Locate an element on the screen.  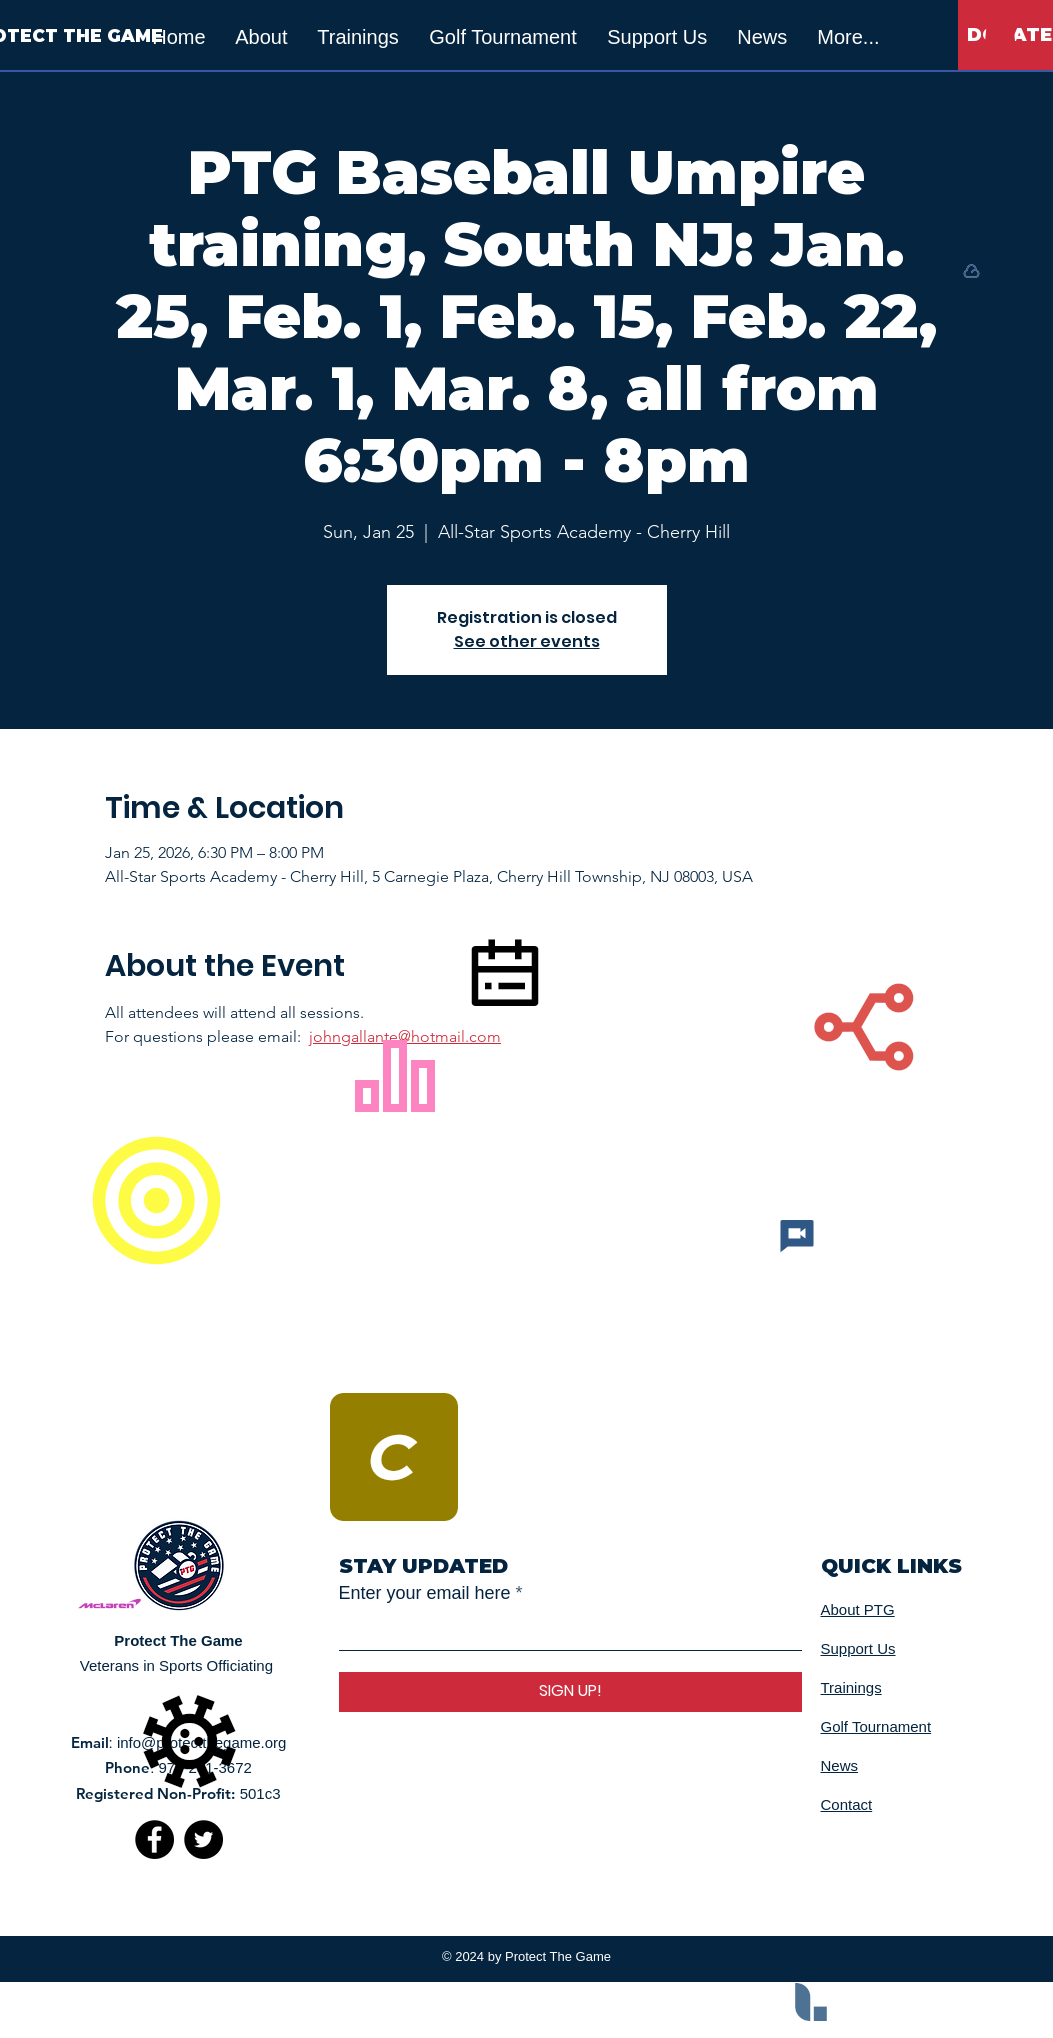
indicates virus or infection detected is located at coordinates (189, 1741).